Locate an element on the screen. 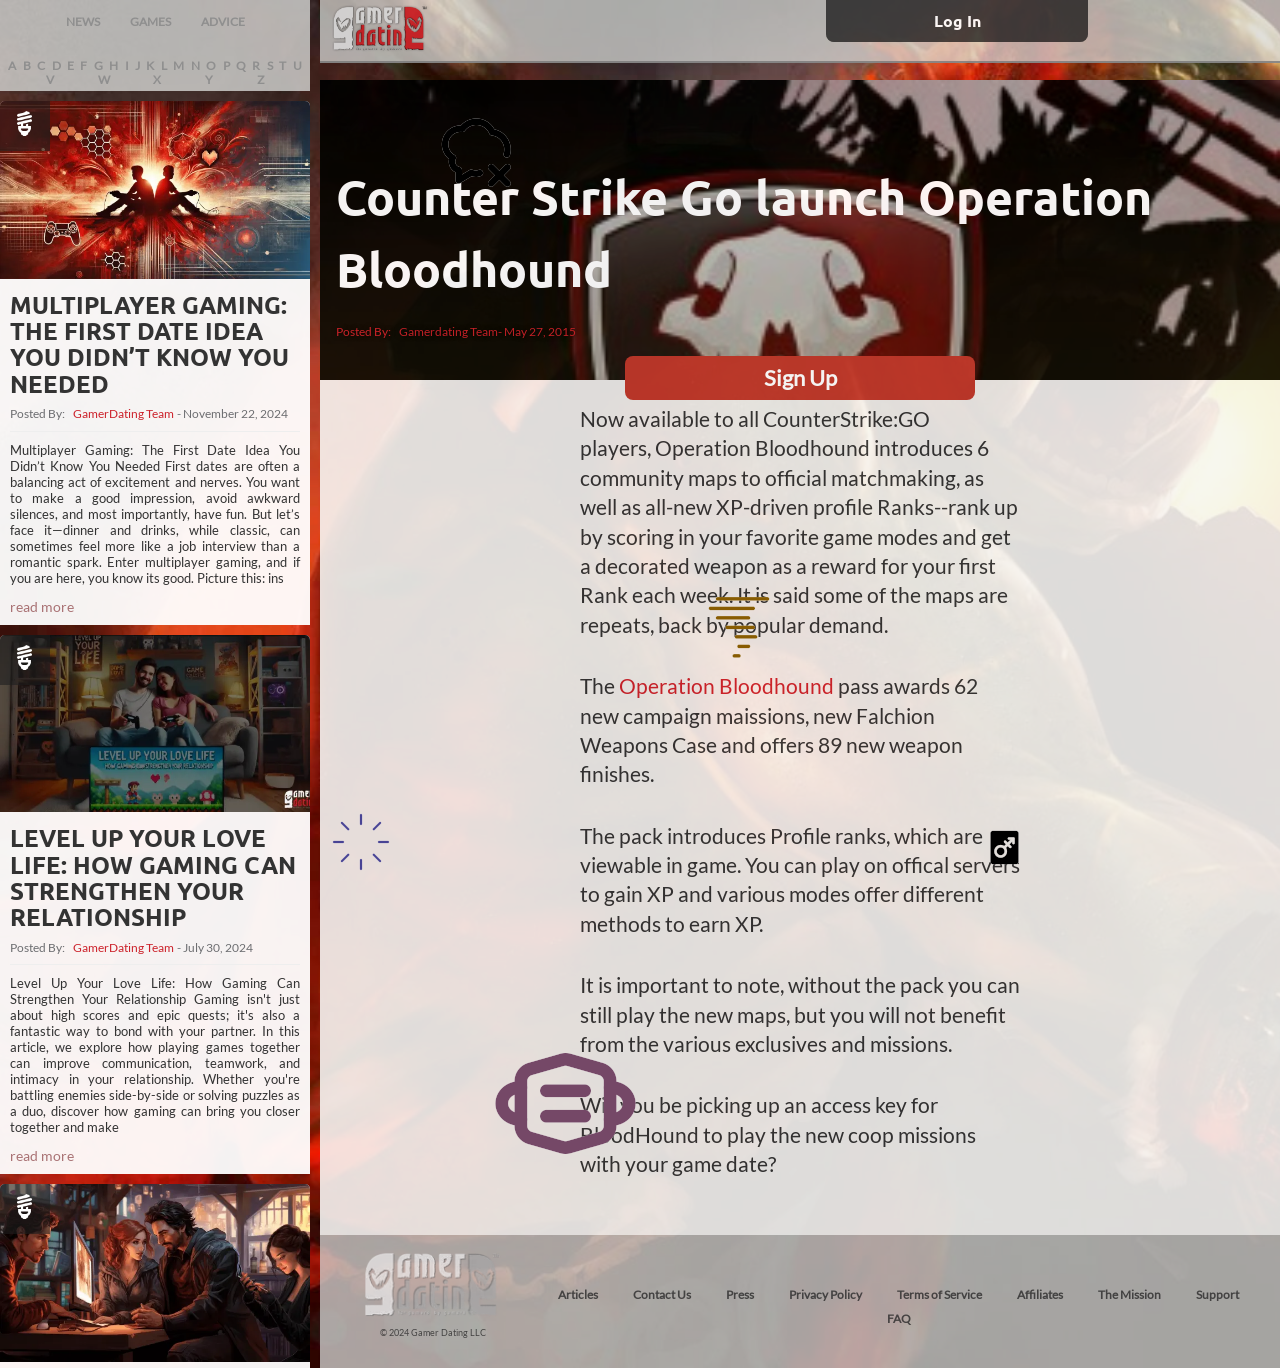 This screenshot has height=1368, width=1280. delete a message or conversation is located at coordinates (475, 151).